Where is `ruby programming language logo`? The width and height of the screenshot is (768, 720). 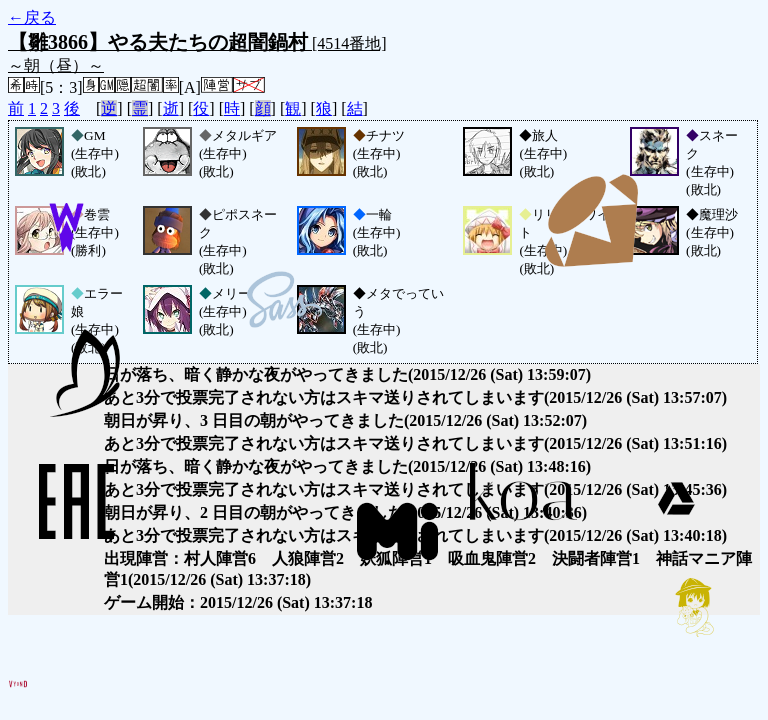
ruby programming language logo is located at coordinates (591, 220).